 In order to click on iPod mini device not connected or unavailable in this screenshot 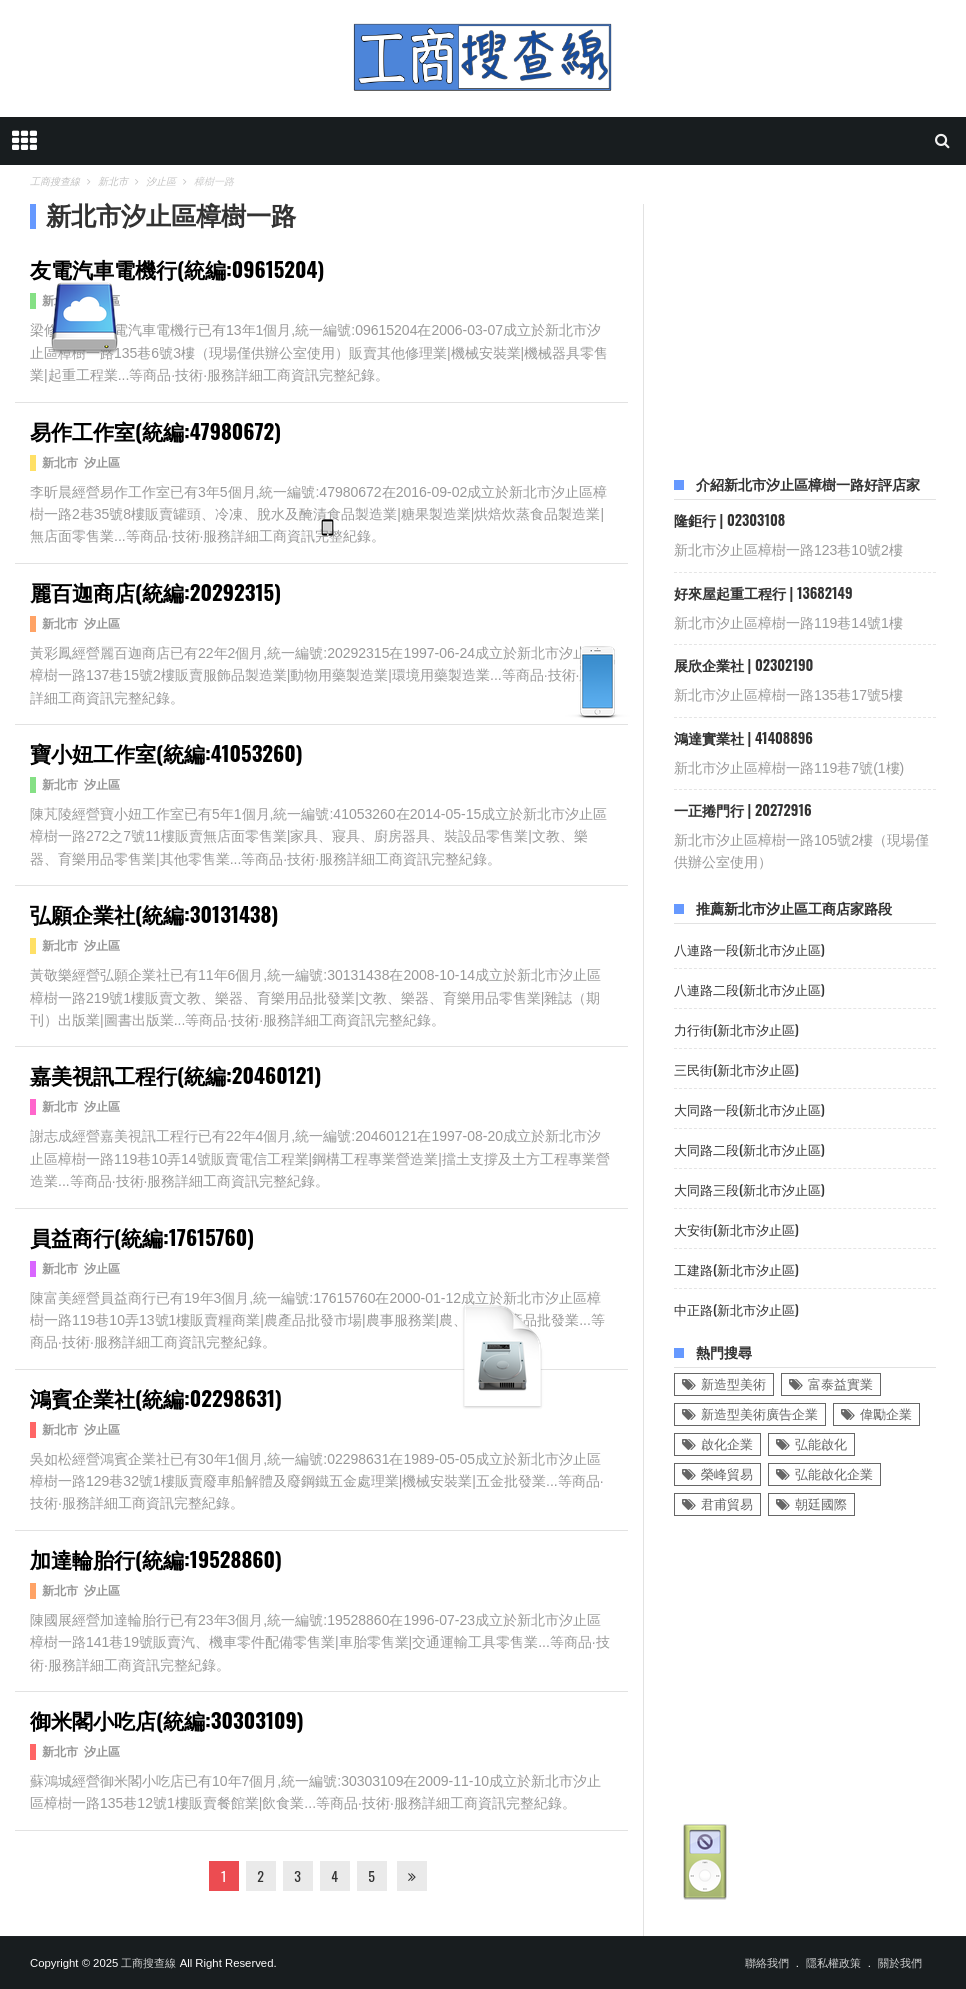, I will do `click(705, 1862)`.